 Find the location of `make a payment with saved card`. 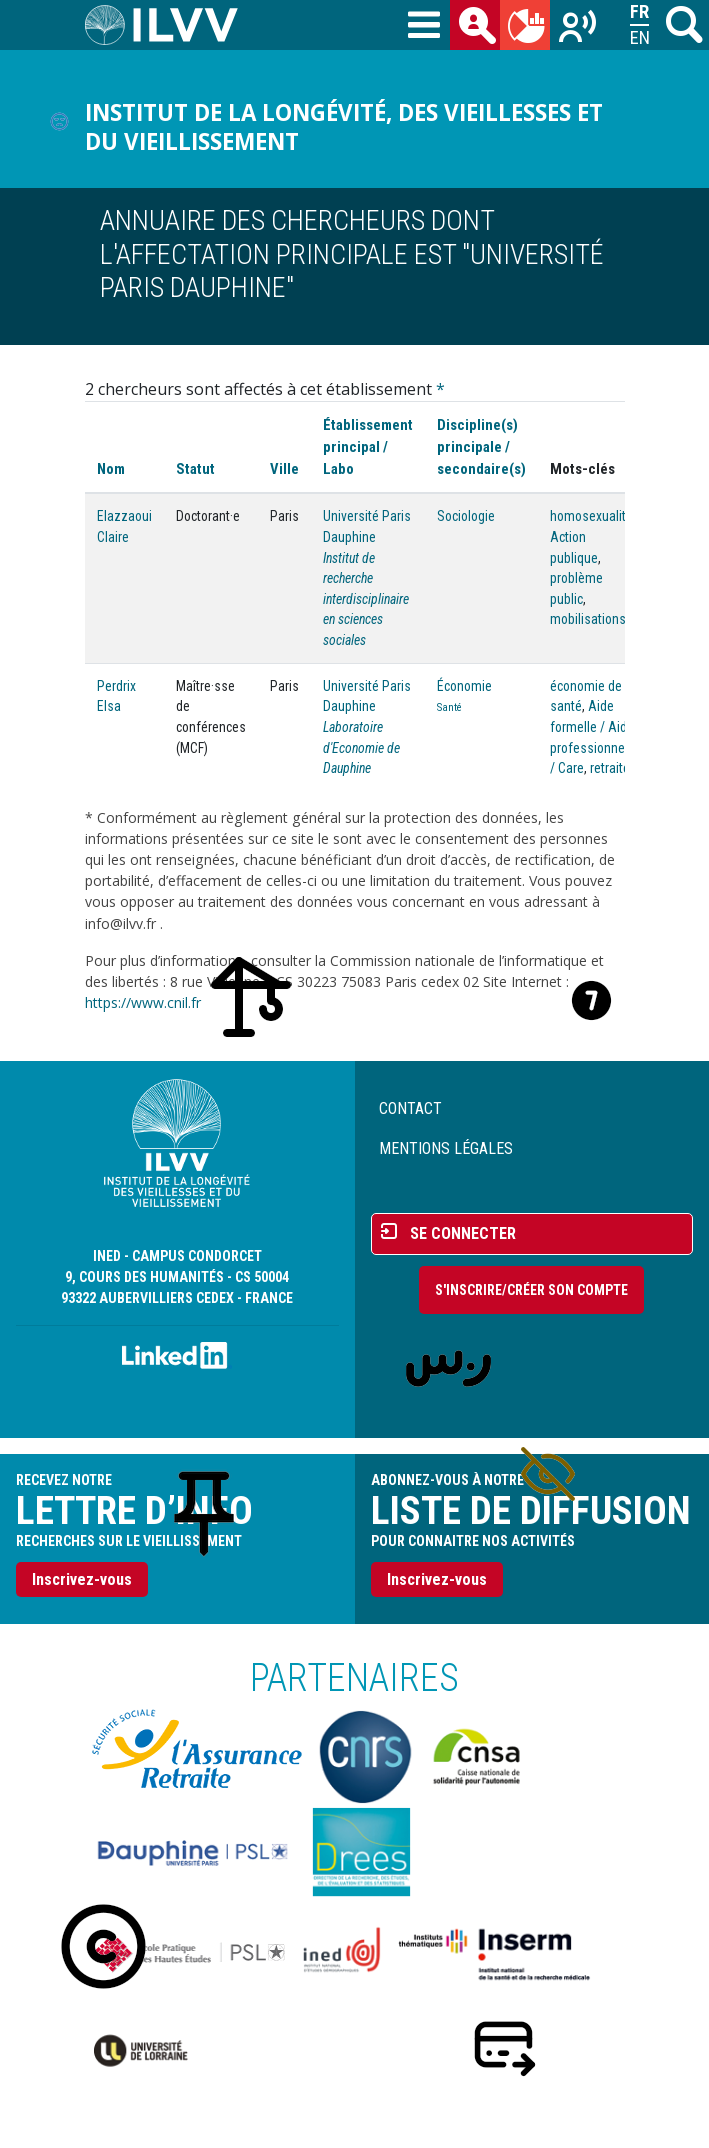

make a payment with saved card is located at coordinates (503, 2044).